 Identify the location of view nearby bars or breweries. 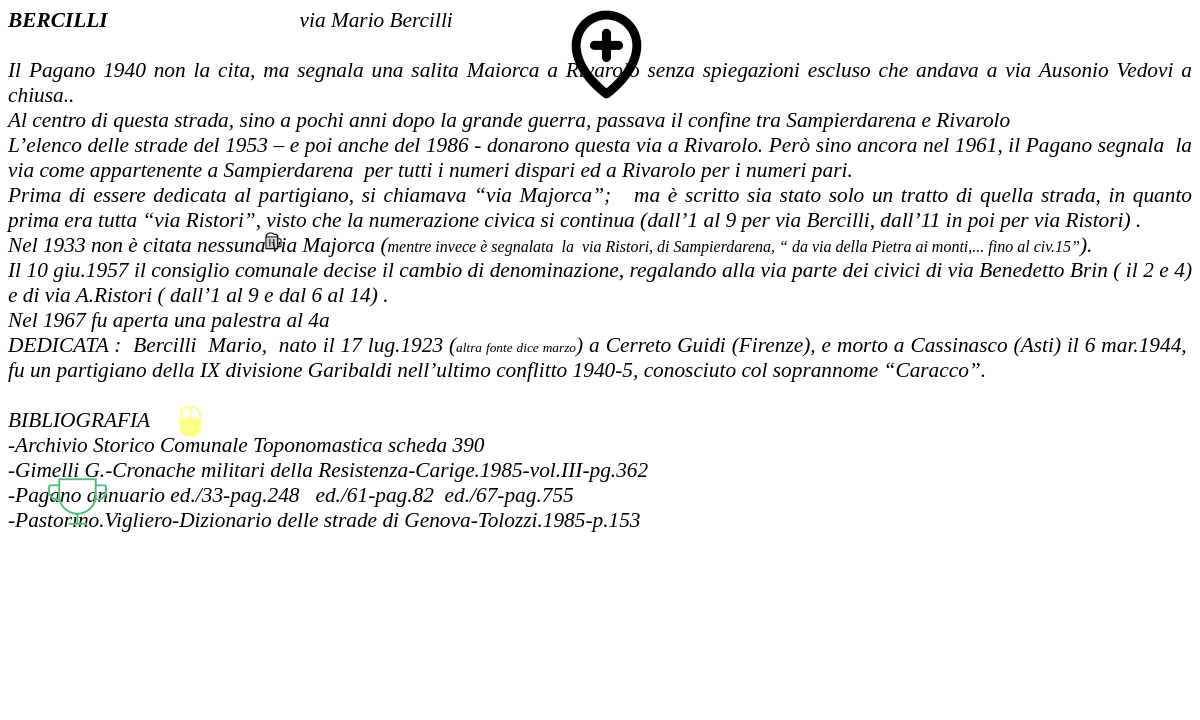
(272, 241).